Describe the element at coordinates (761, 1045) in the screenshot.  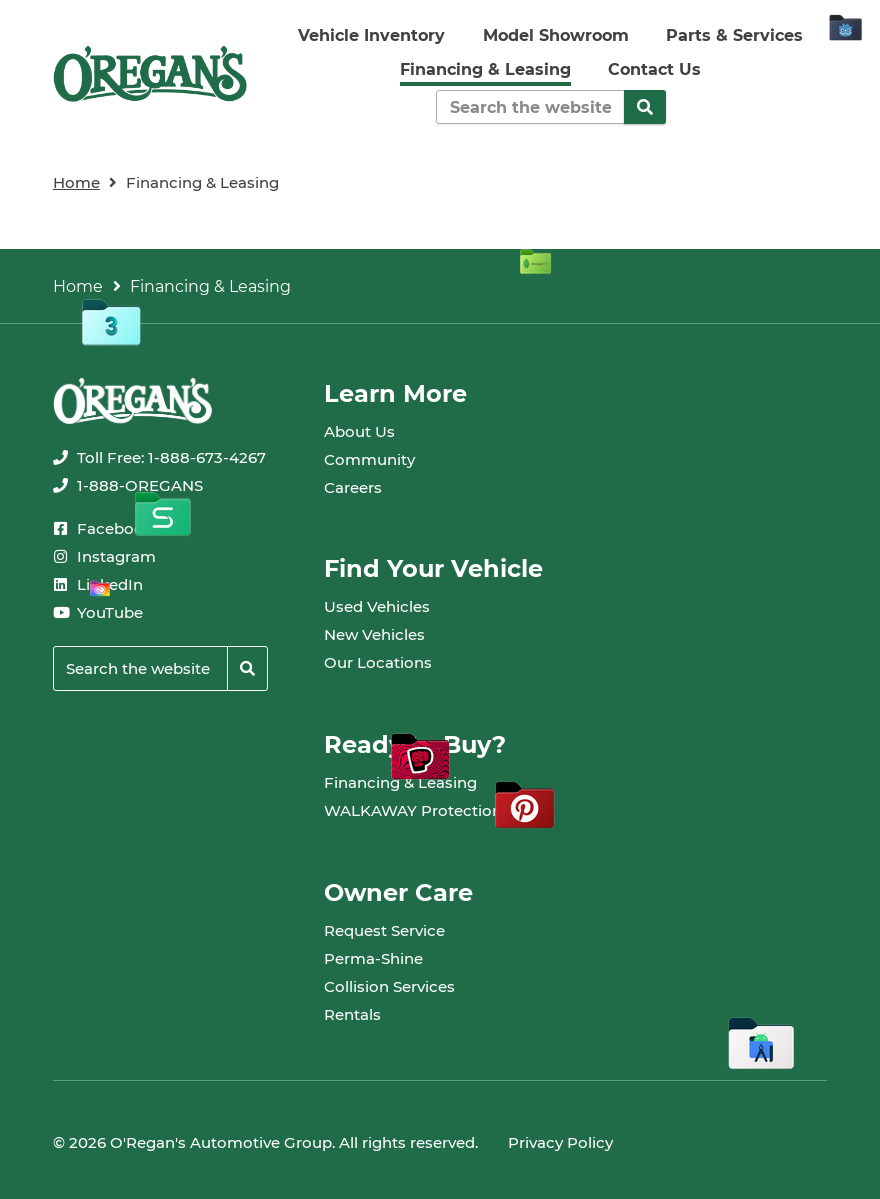
I see `open android studio projects folder` at that location.